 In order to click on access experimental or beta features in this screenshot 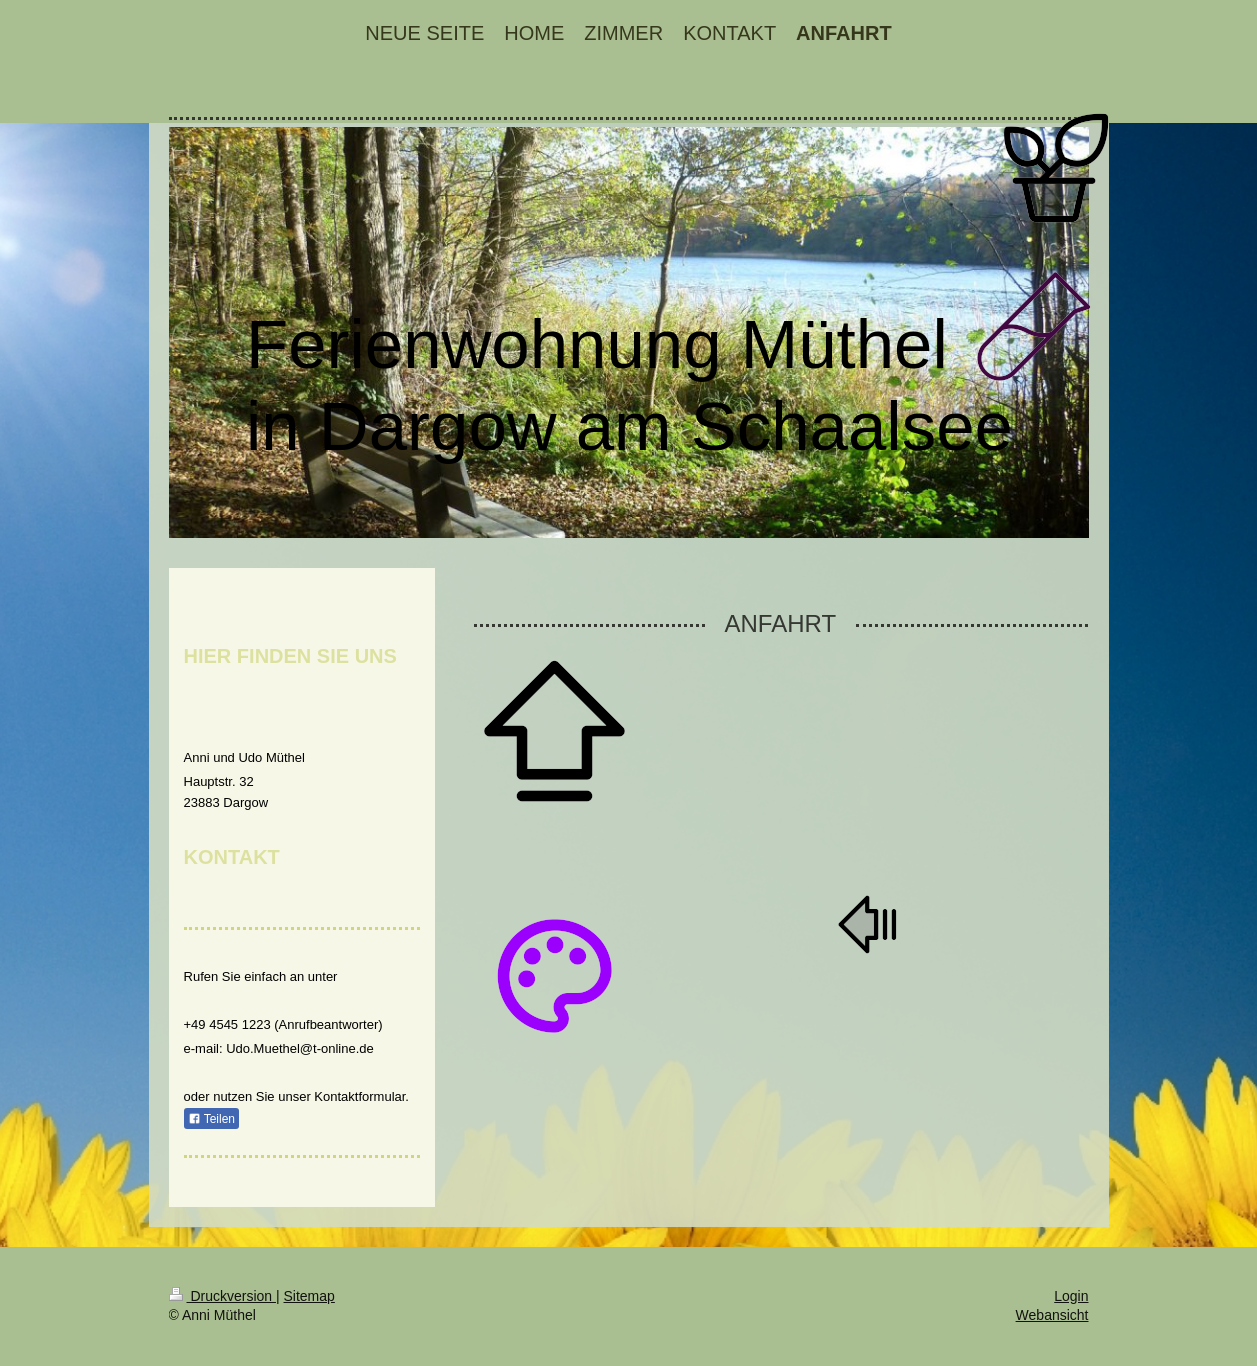, I will do `click(1031, 326)`.